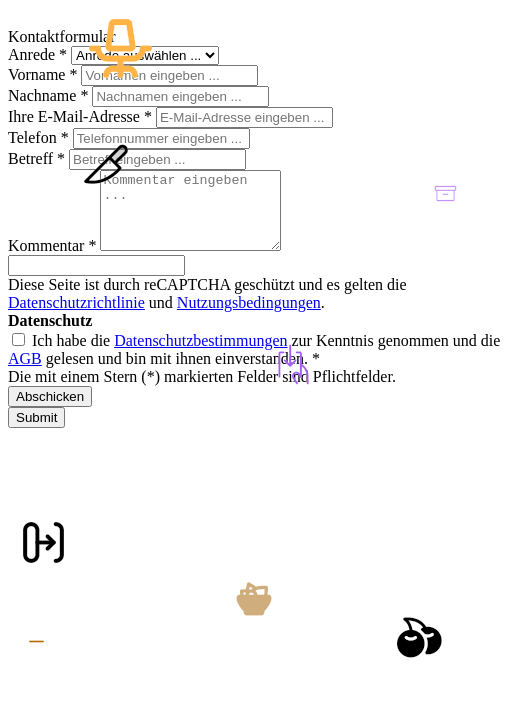 The image size is (509, 720). I want to click on withdraw funds or cash out, so click(291, 364).